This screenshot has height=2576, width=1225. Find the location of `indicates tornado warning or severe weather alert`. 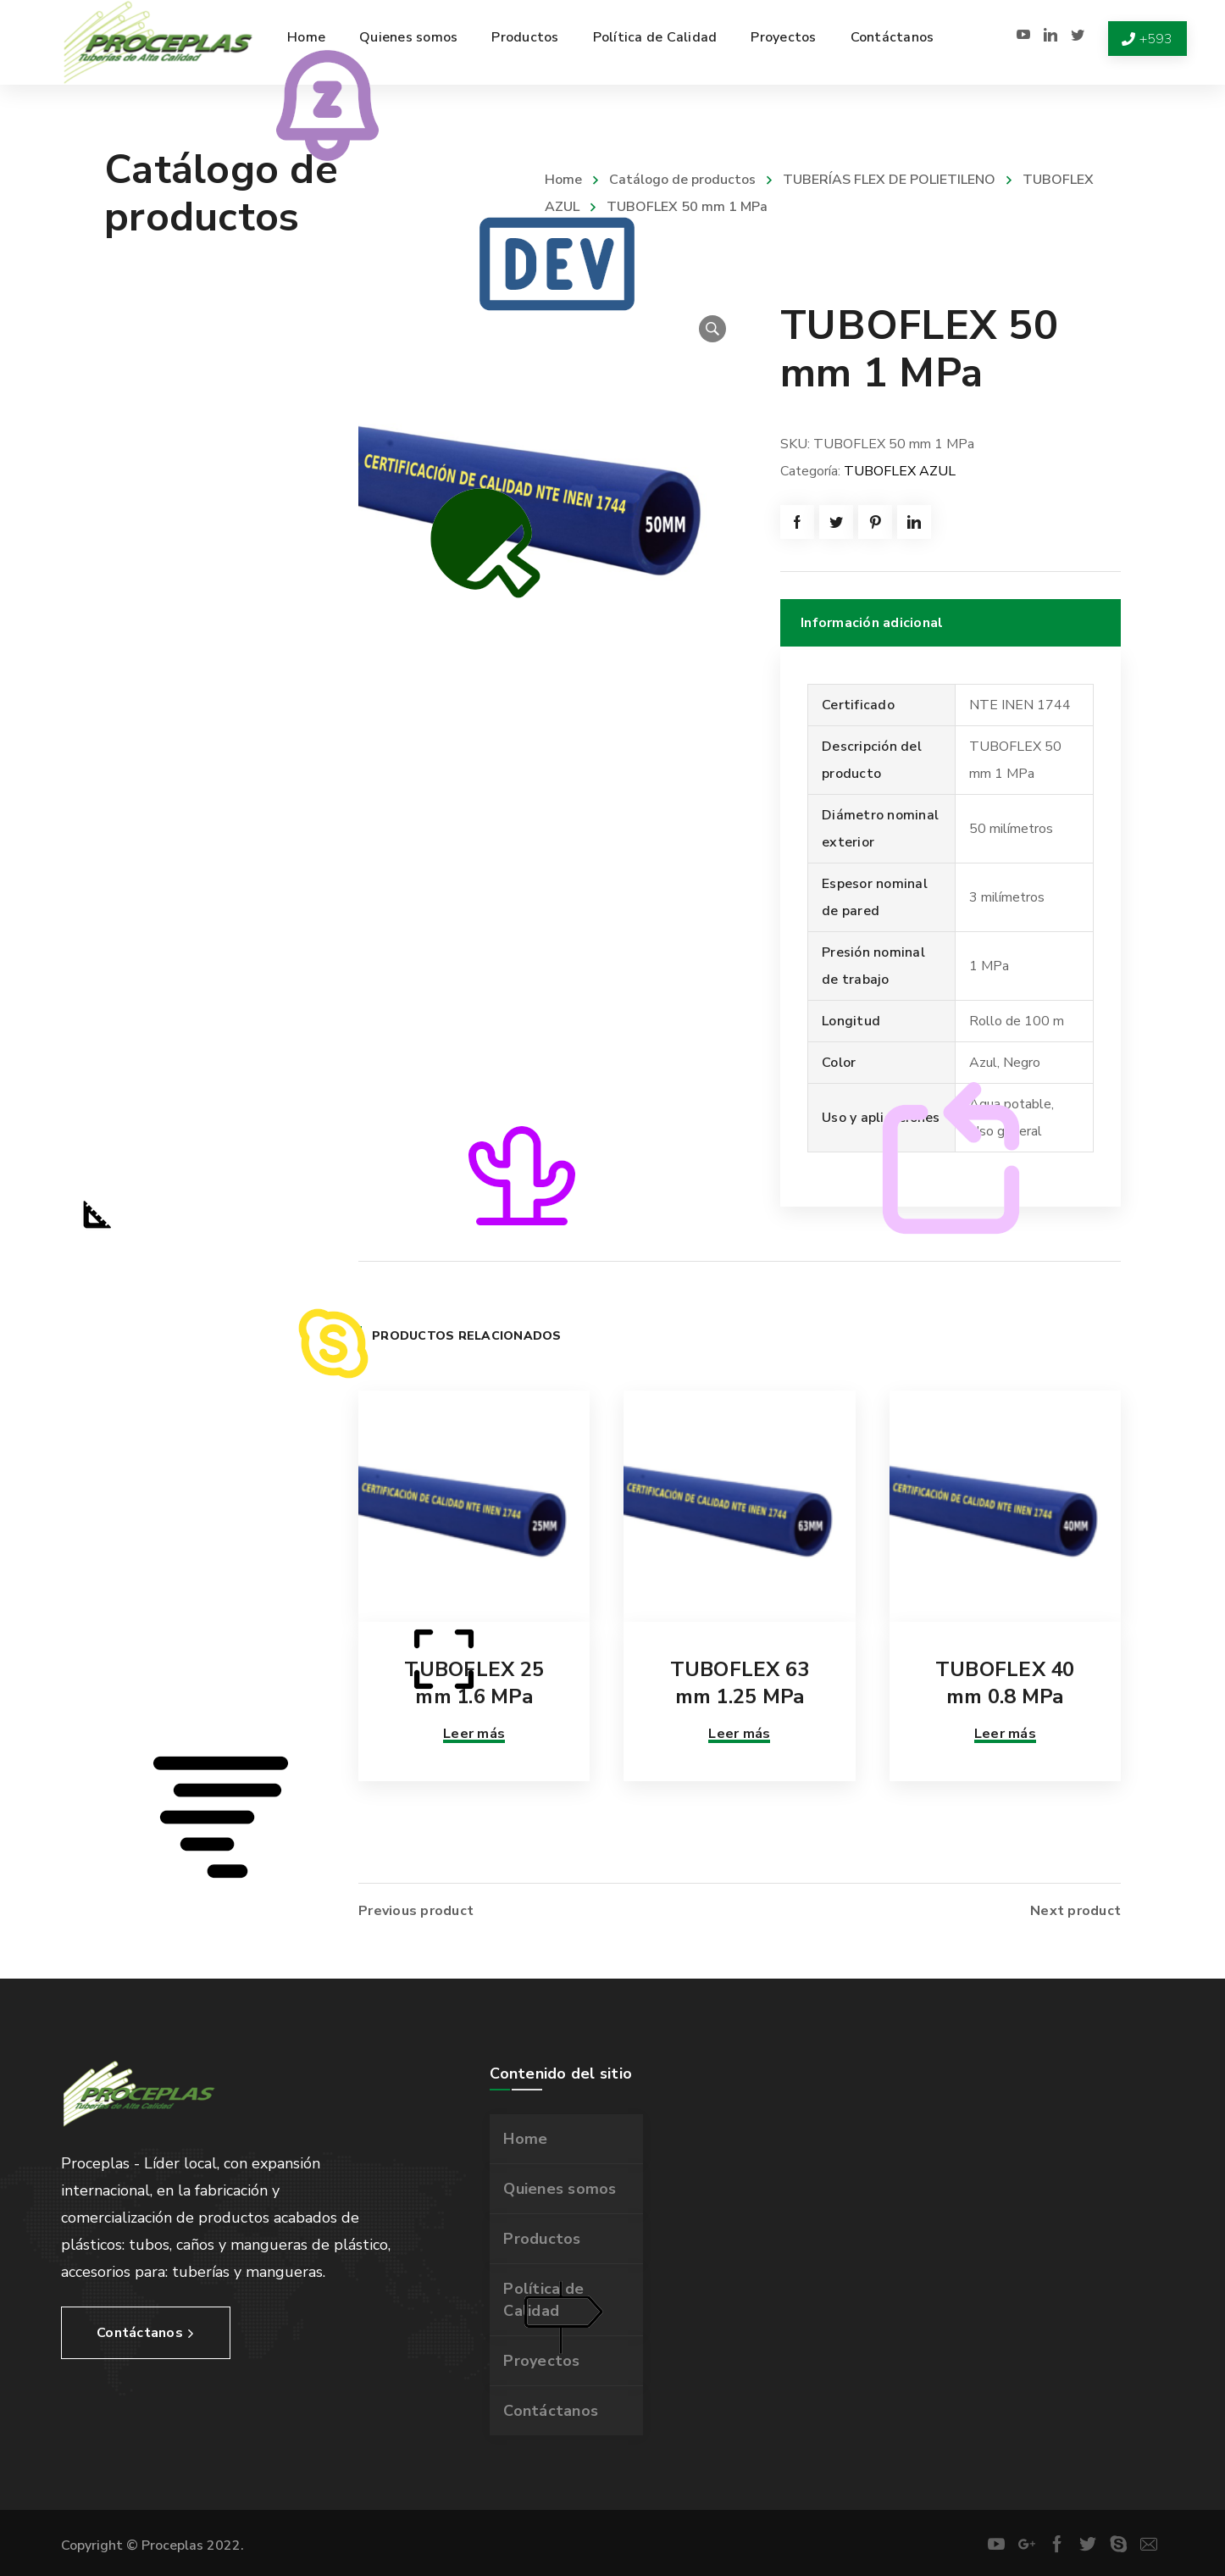

indicates tornado warning or severe weather alert is located at coordinates (220, 1817).